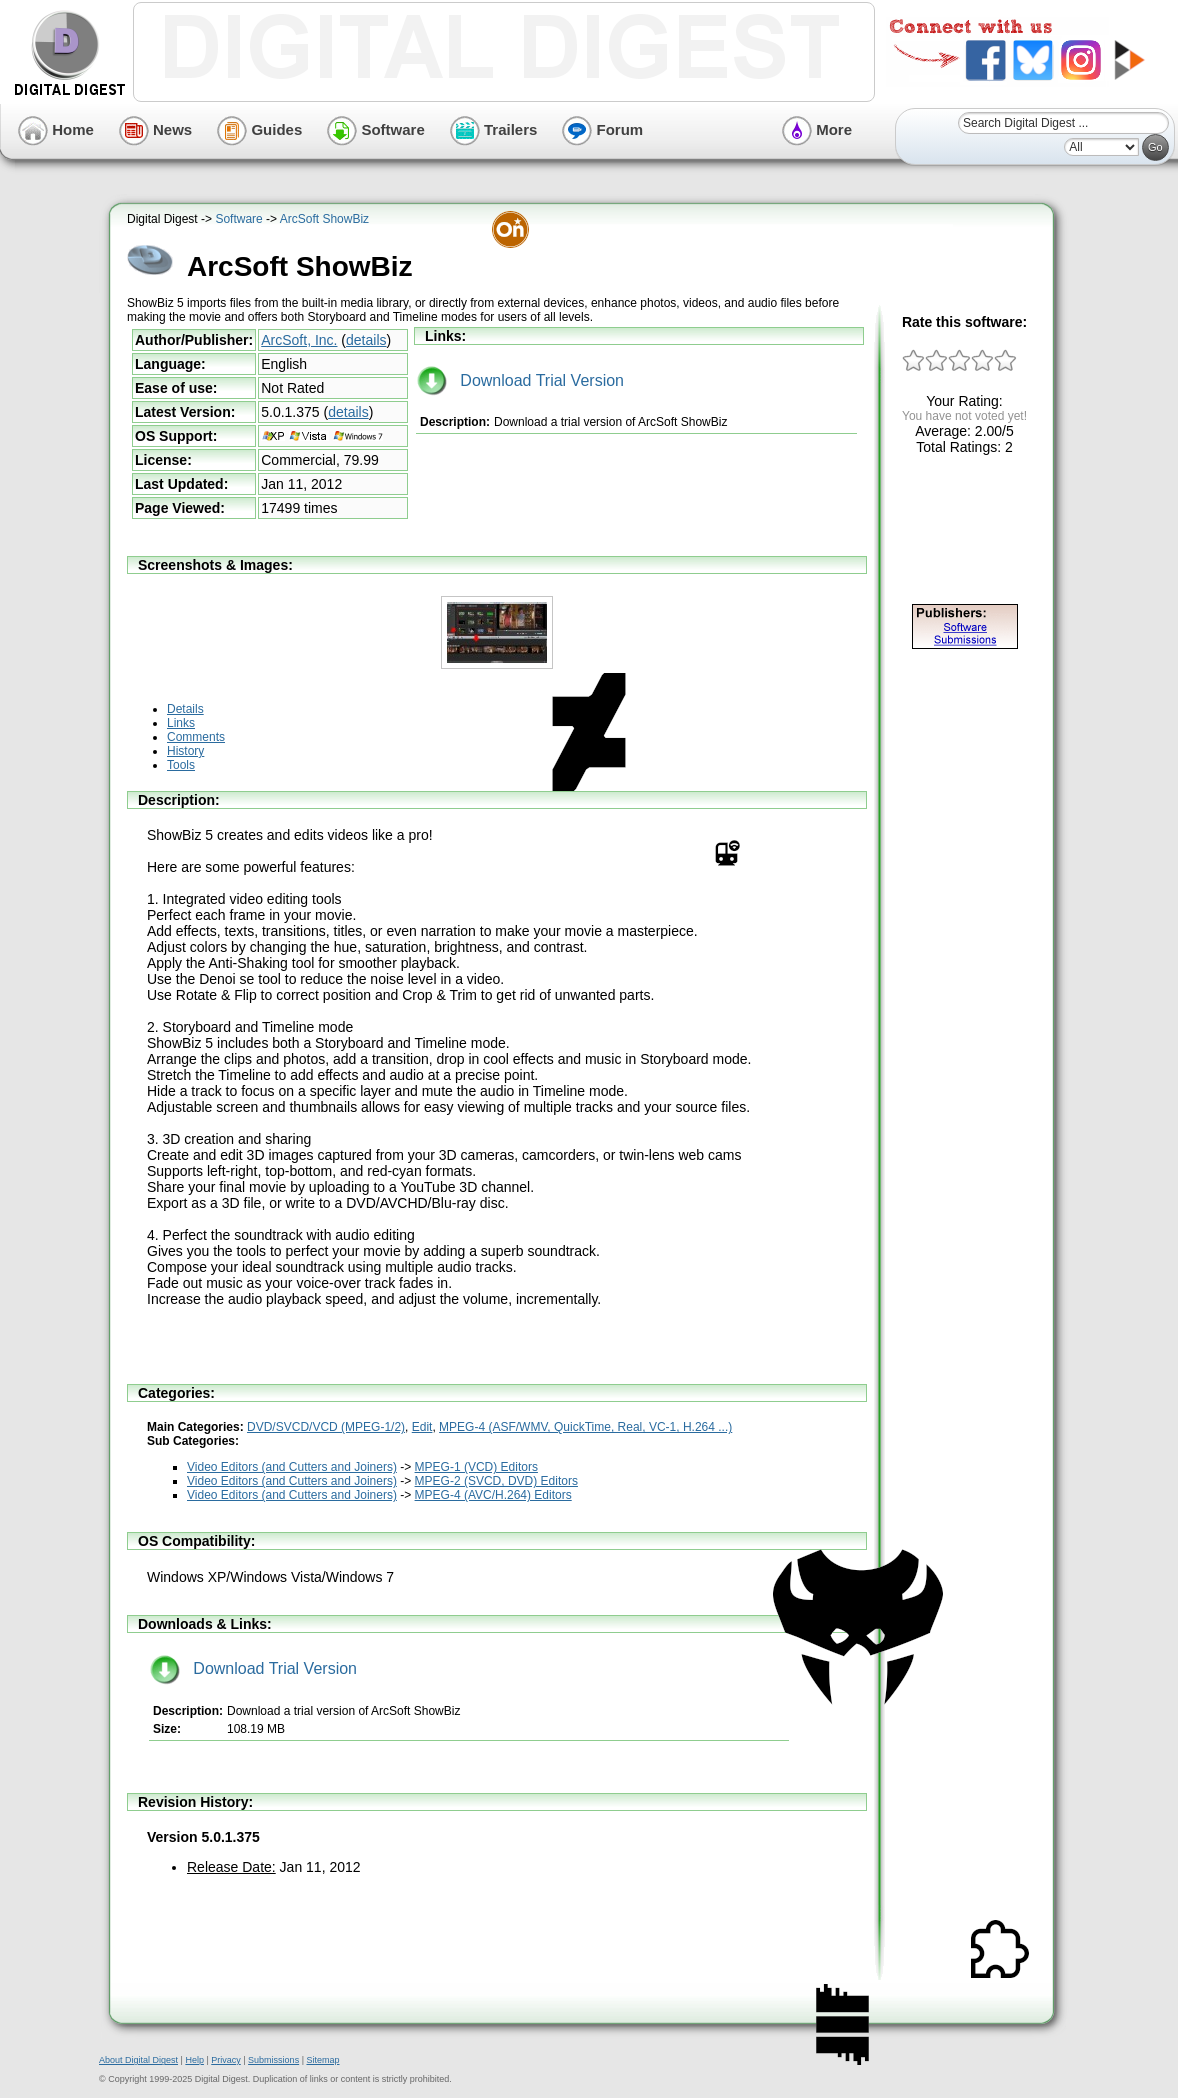  I want to click on indicates wifi availability on subway or transit, so click(726, 853).